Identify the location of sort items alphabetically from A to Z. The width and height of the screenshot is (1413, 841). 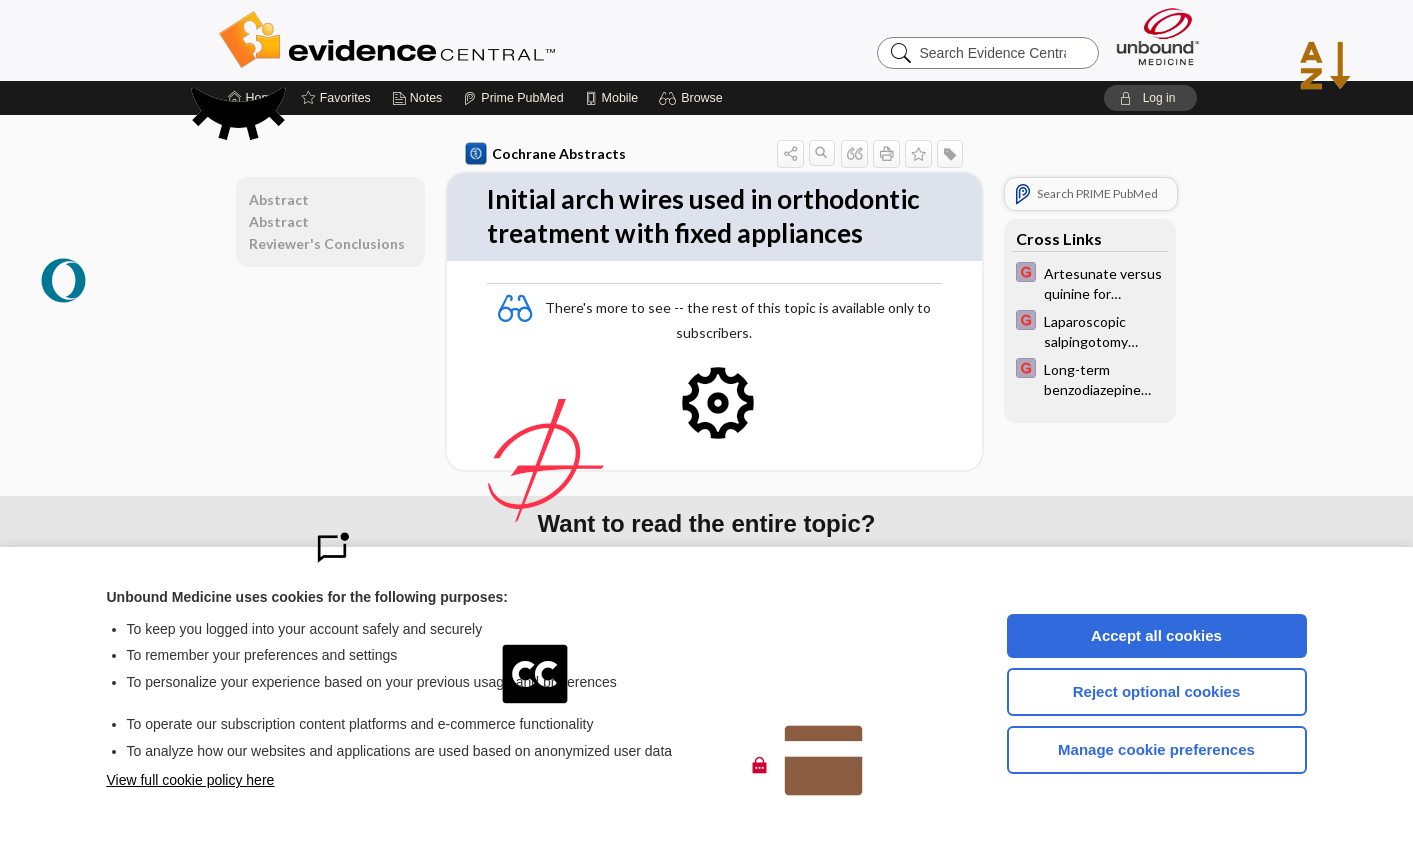
(1324, 65).